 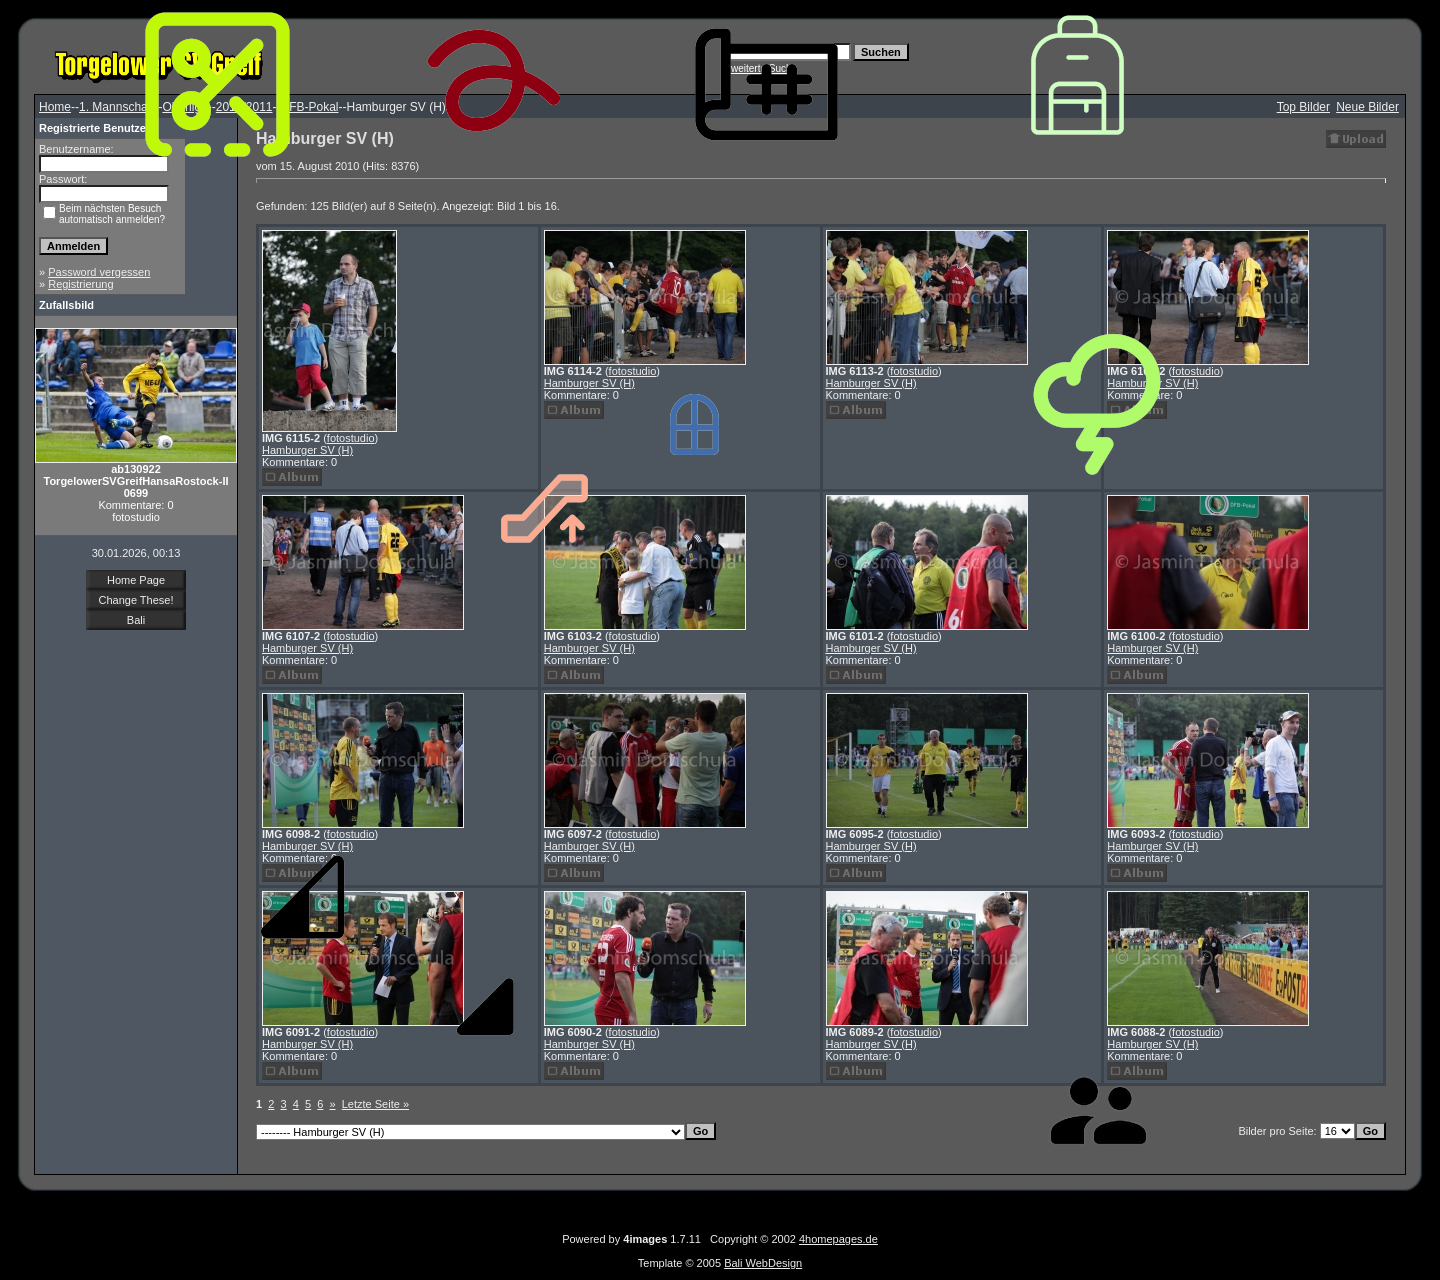 I want to click on indicates thunderstorm or severe weather conditions, so click(x=1097, y=402).